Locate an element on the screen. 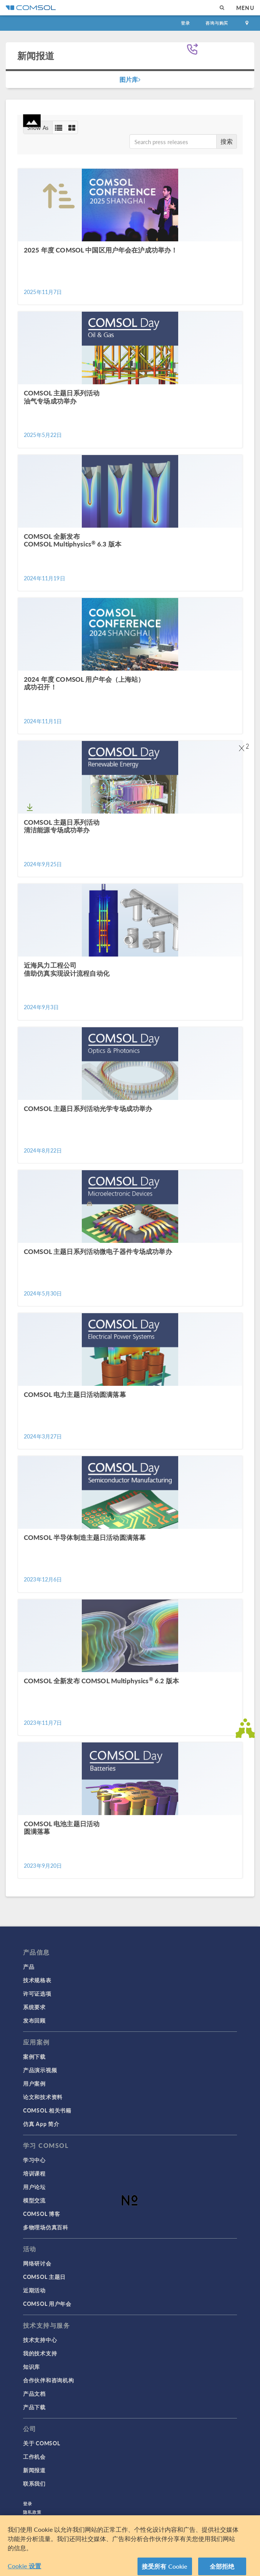  apply superscript formatting to selected text is located at coordinates (243, 747).